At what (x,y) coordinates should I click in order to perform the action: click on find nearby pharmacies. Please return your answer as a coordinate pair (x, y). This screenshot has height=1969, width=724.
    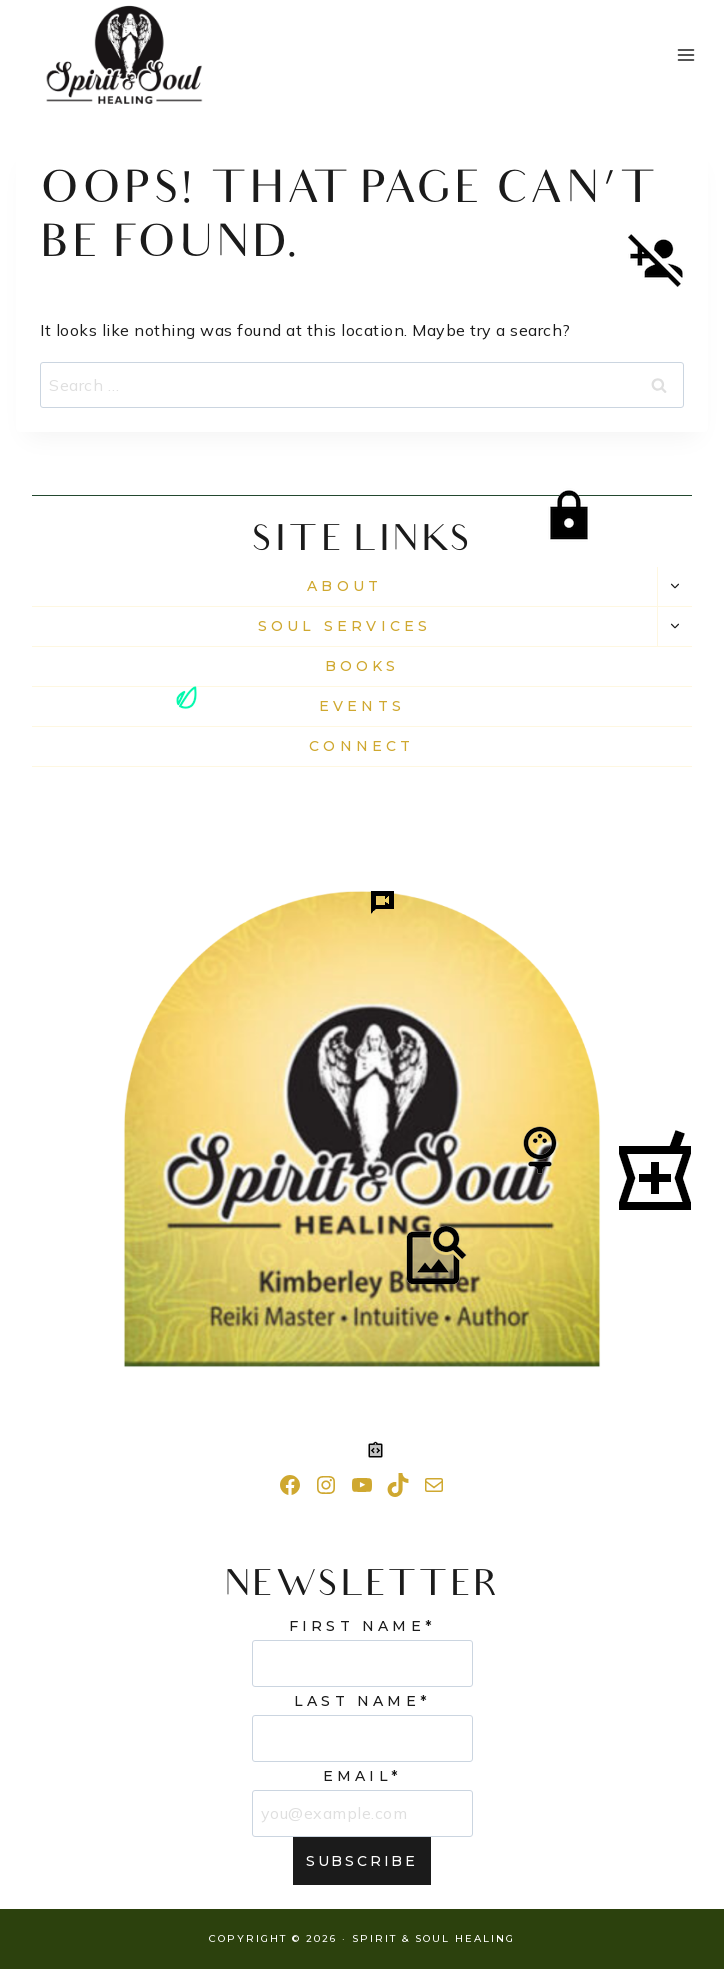
    Looking at the image, I should click on (655, 1174).